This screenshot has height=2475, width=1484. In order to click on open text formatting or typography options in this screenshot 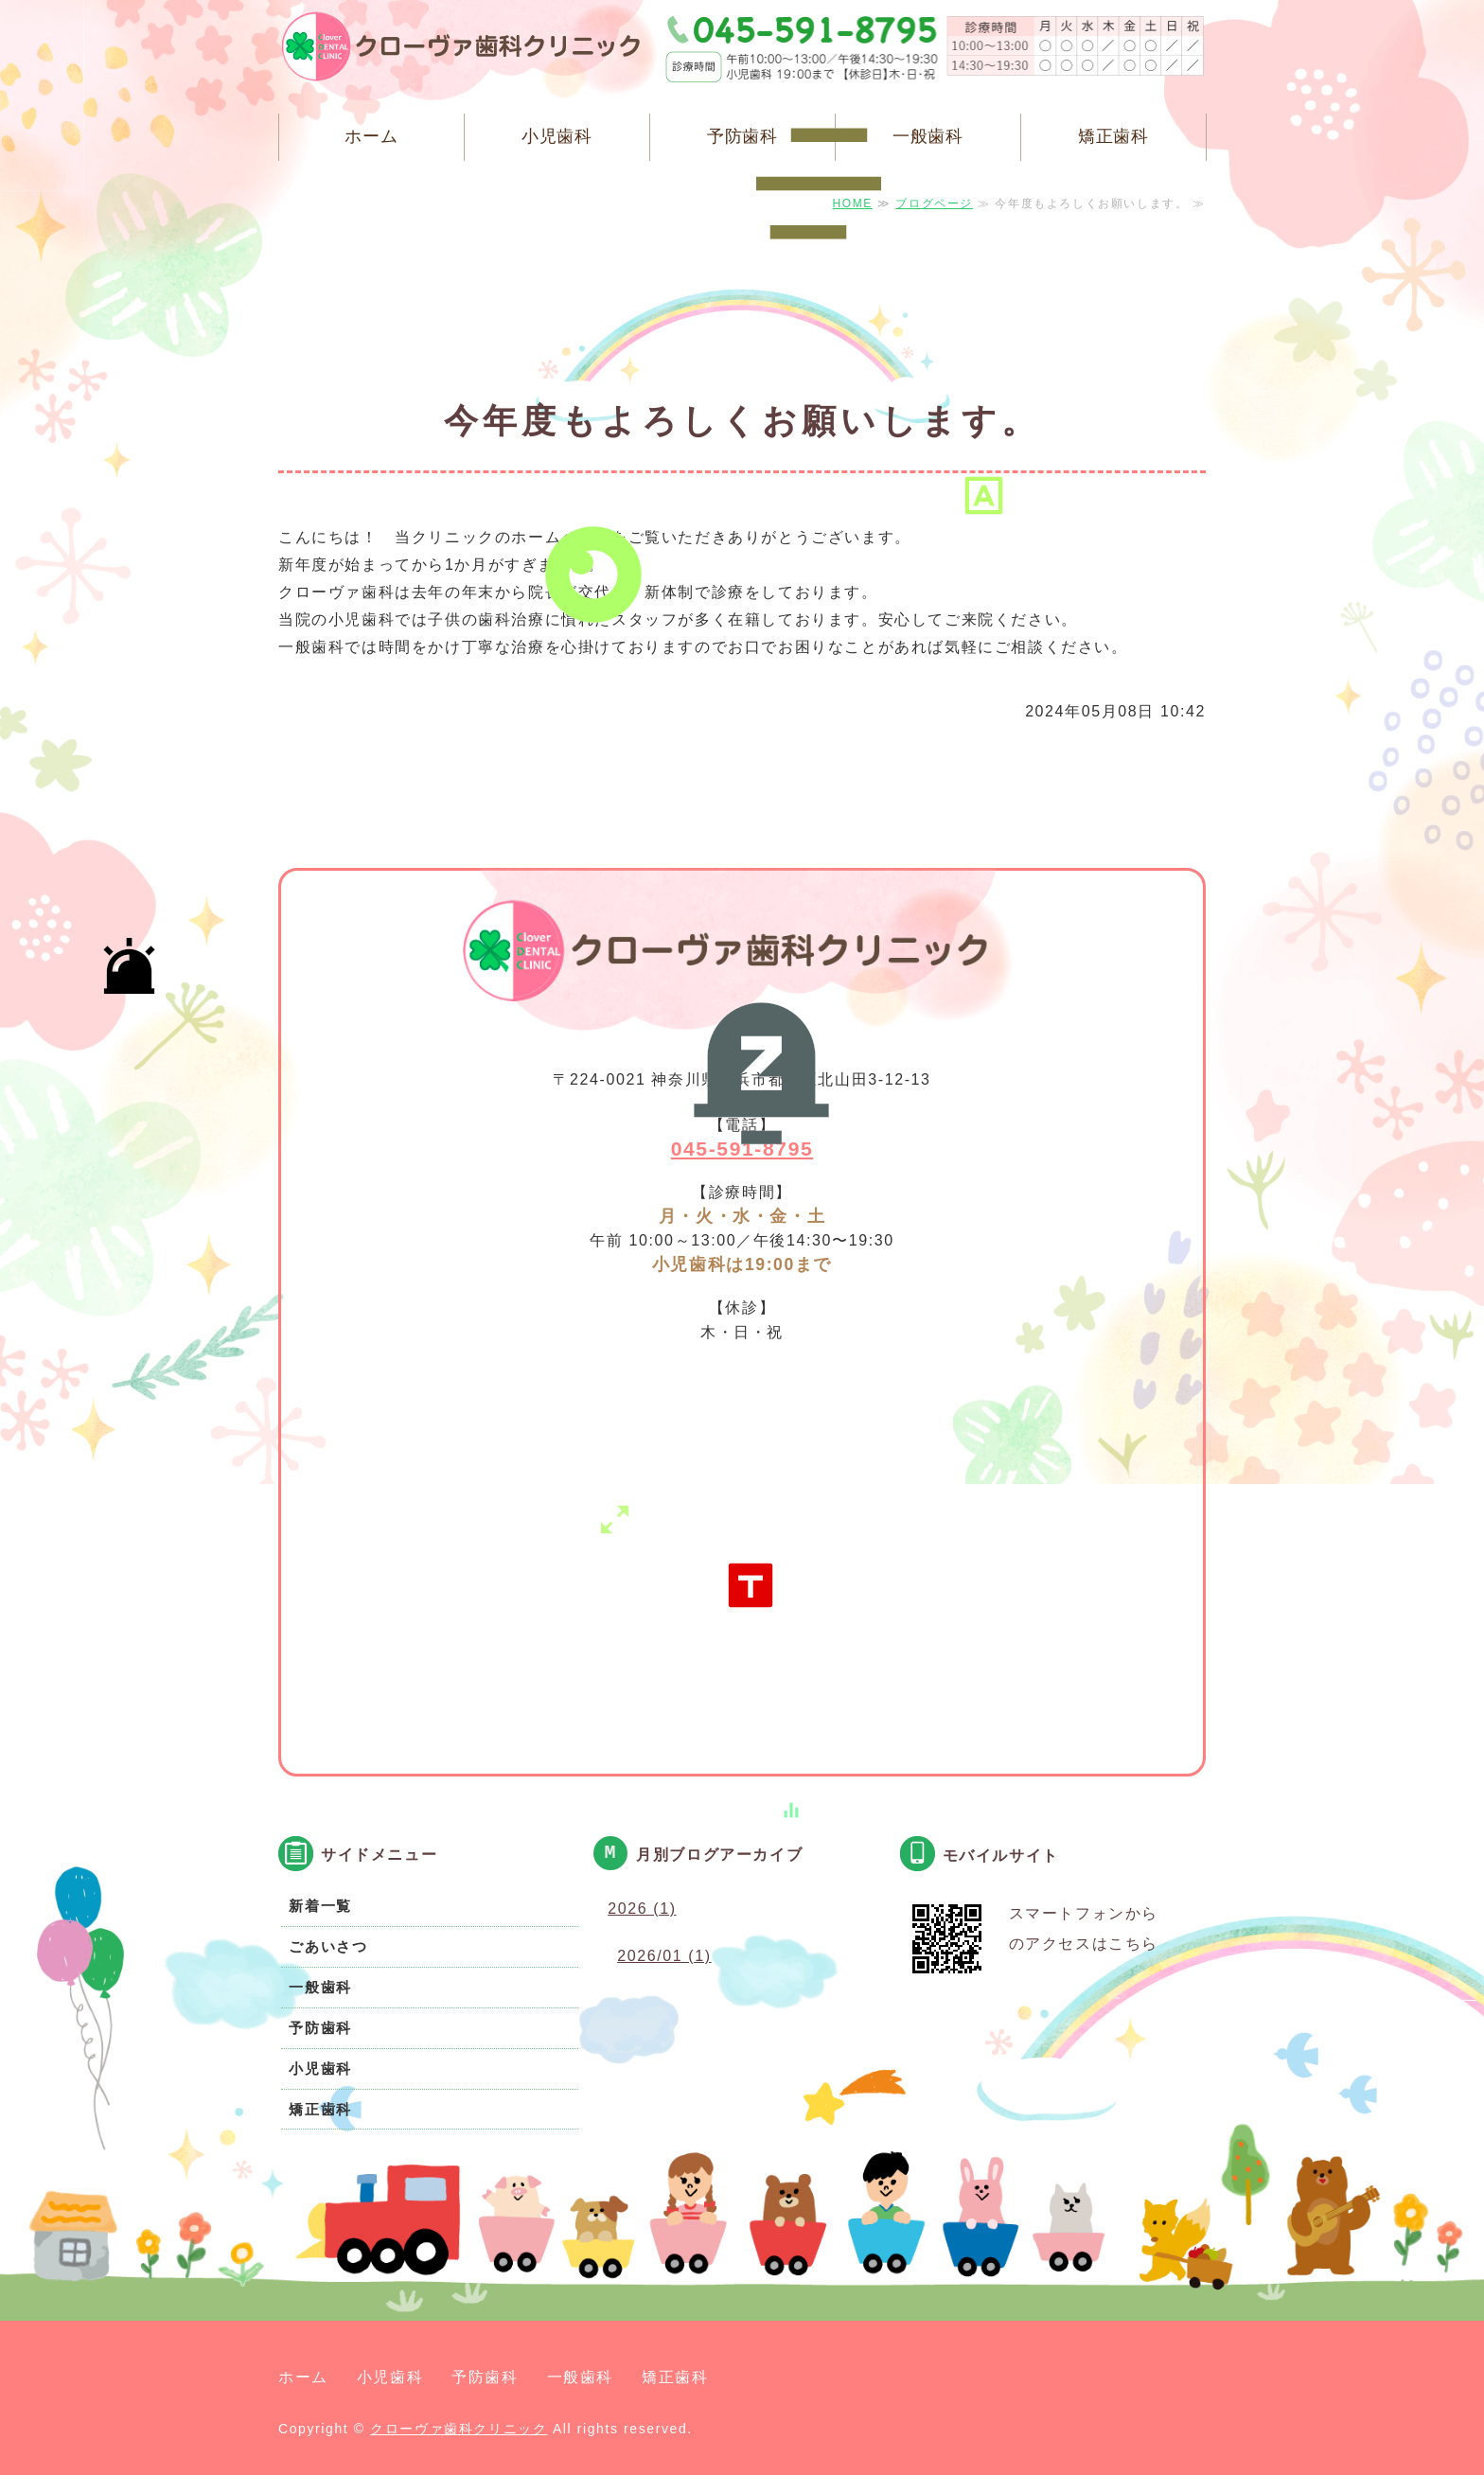, I will do `click(751, 1585)`.